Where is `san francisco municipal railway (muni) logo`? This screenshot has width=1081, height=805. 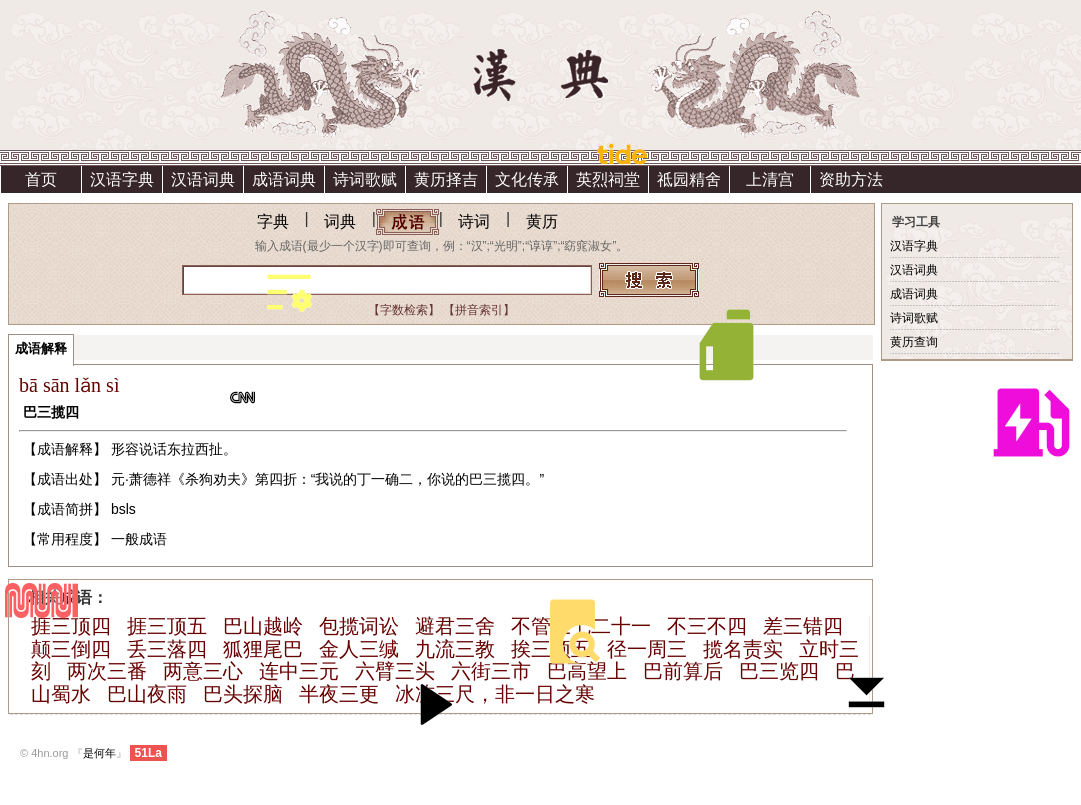 san francisco municipal railway (muni) logo is located at coordinates (41, 600).